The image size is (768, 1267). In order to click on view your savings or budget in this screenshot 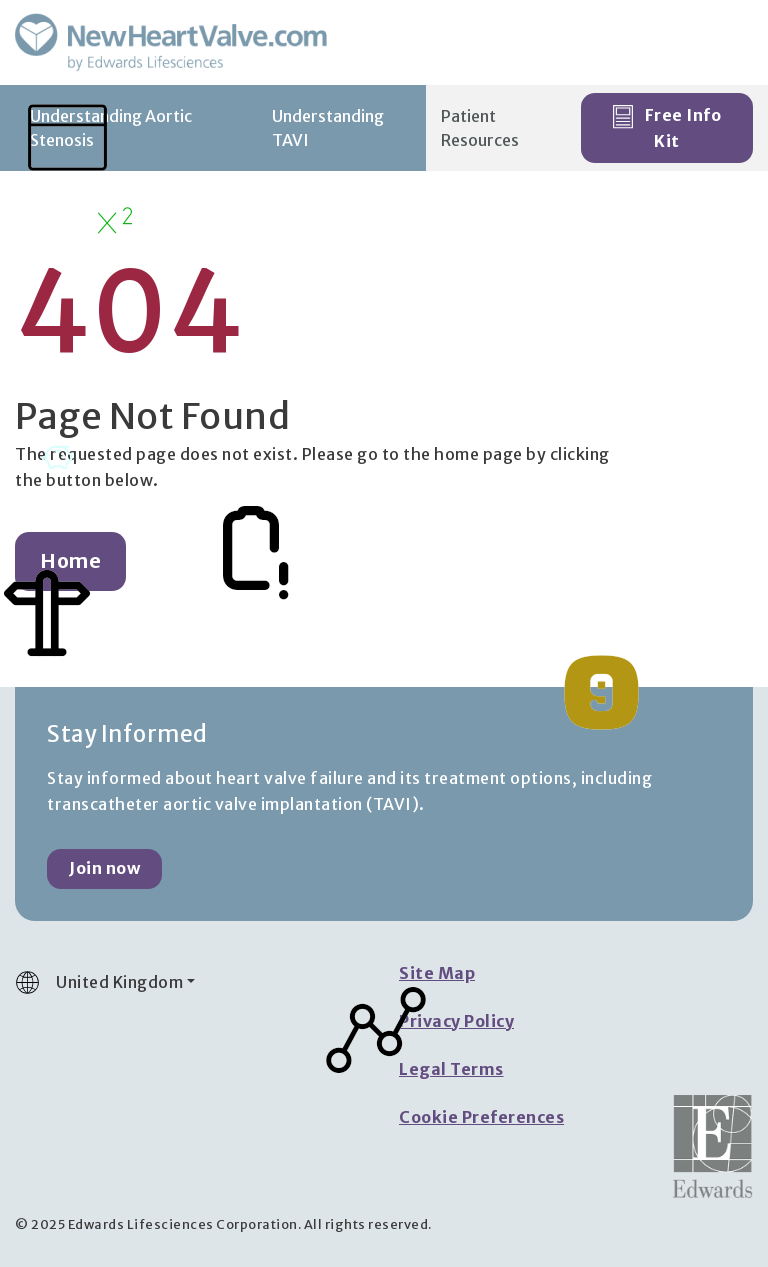, I will do `click(57, 457)`.